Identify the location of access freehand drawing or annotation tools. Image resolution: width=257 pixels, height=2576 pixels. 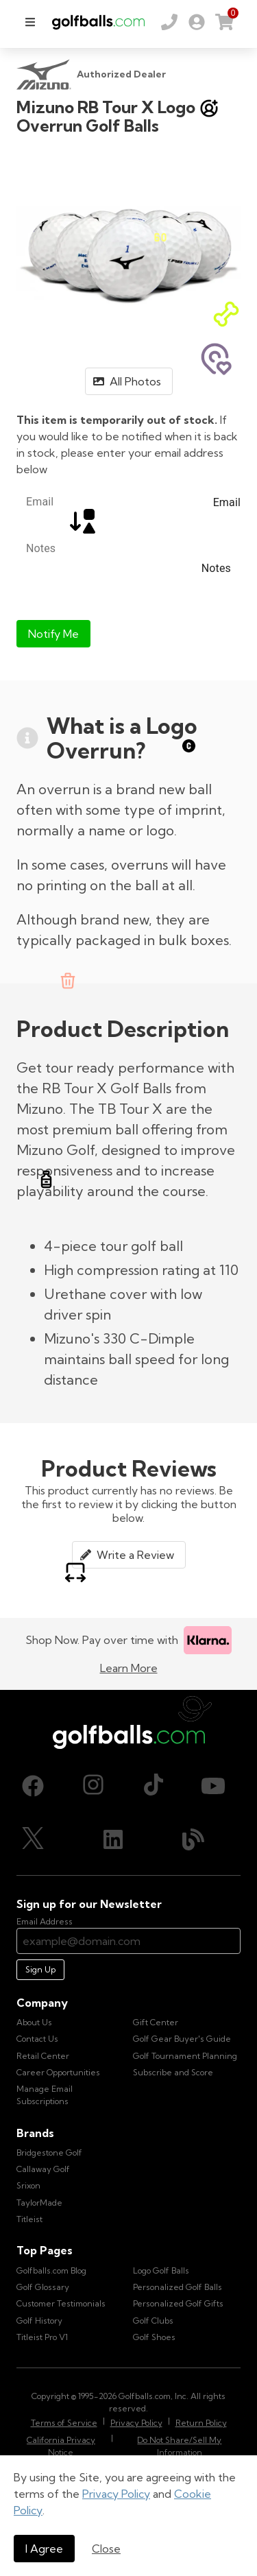
(194, 1708).